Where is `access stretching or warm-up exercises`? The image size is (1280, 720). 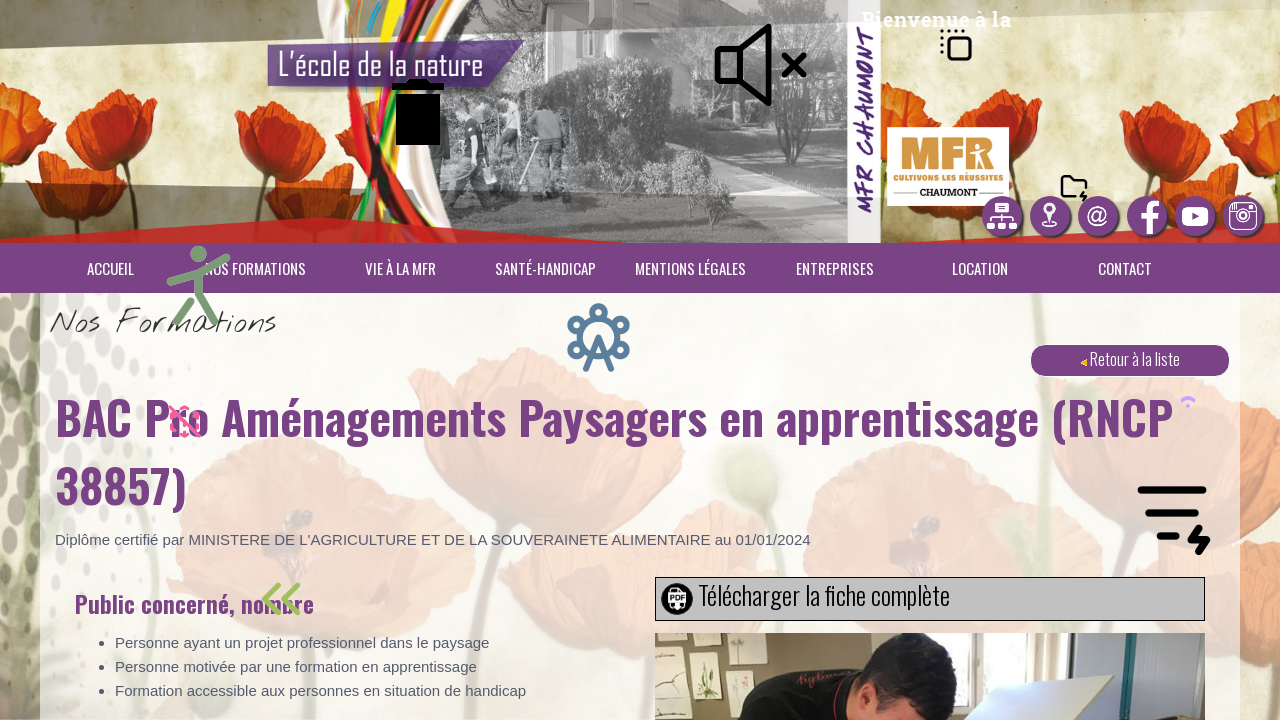 access stretching or warm-up exercises is located at coordinates (198, 285).